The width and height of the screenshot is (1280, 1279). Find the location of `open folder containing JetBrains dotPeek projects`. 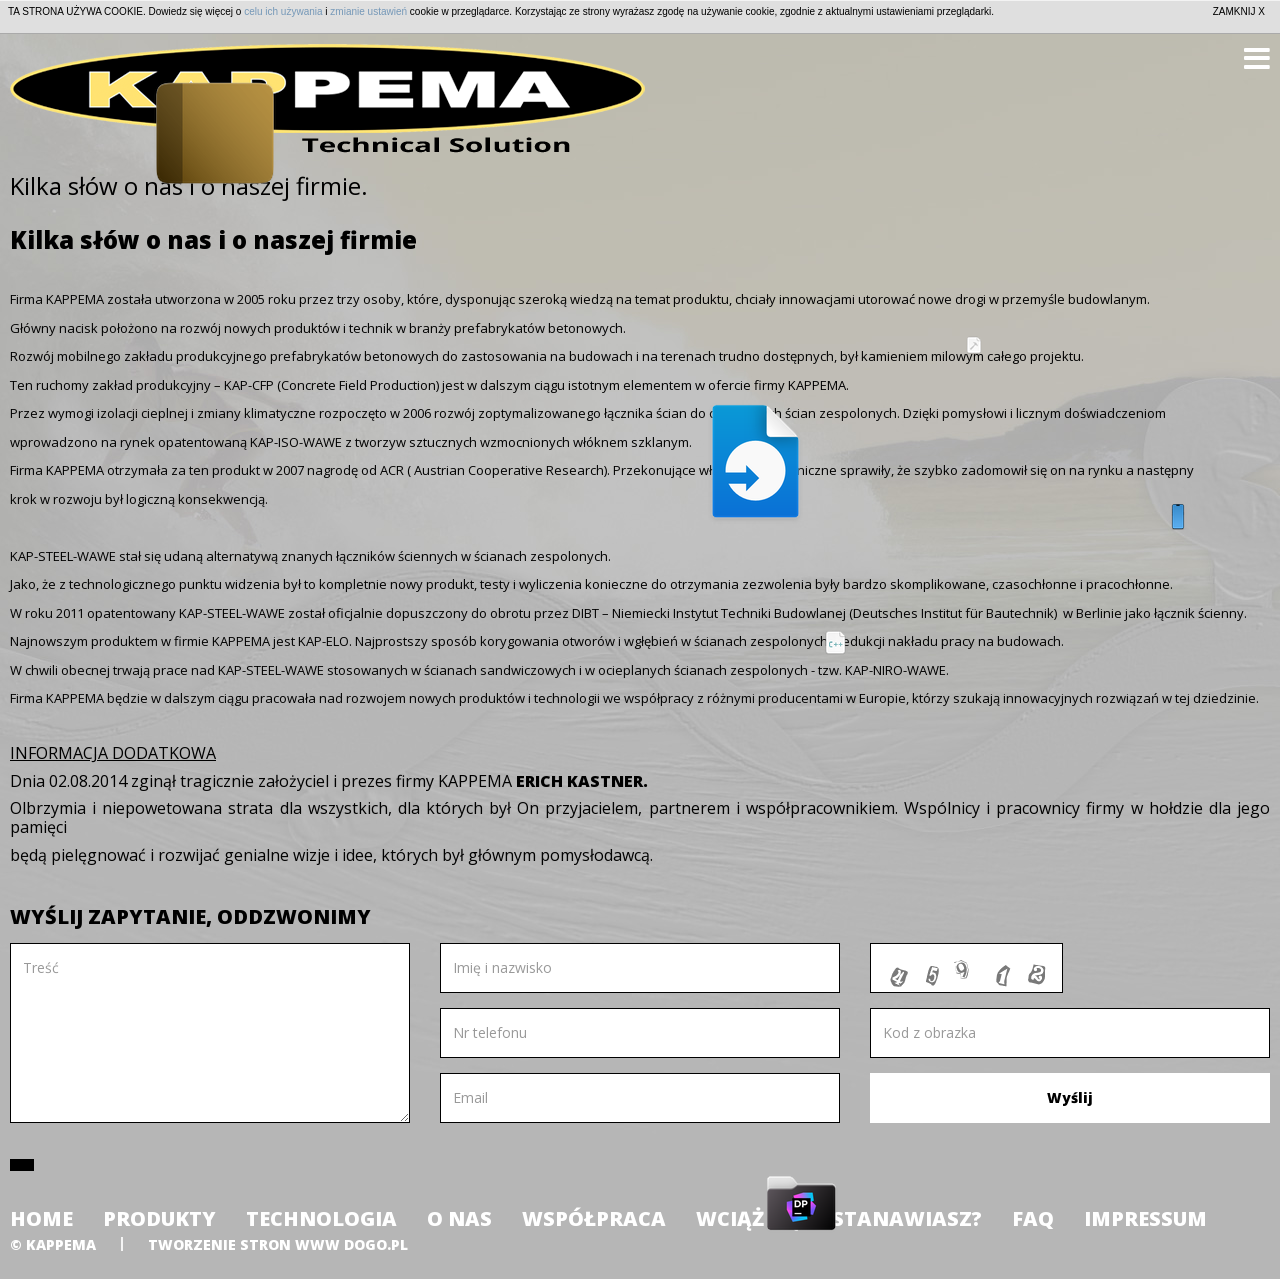

open folder containing JetBrains dotPeek projects is located at coordinates (801, 1205).